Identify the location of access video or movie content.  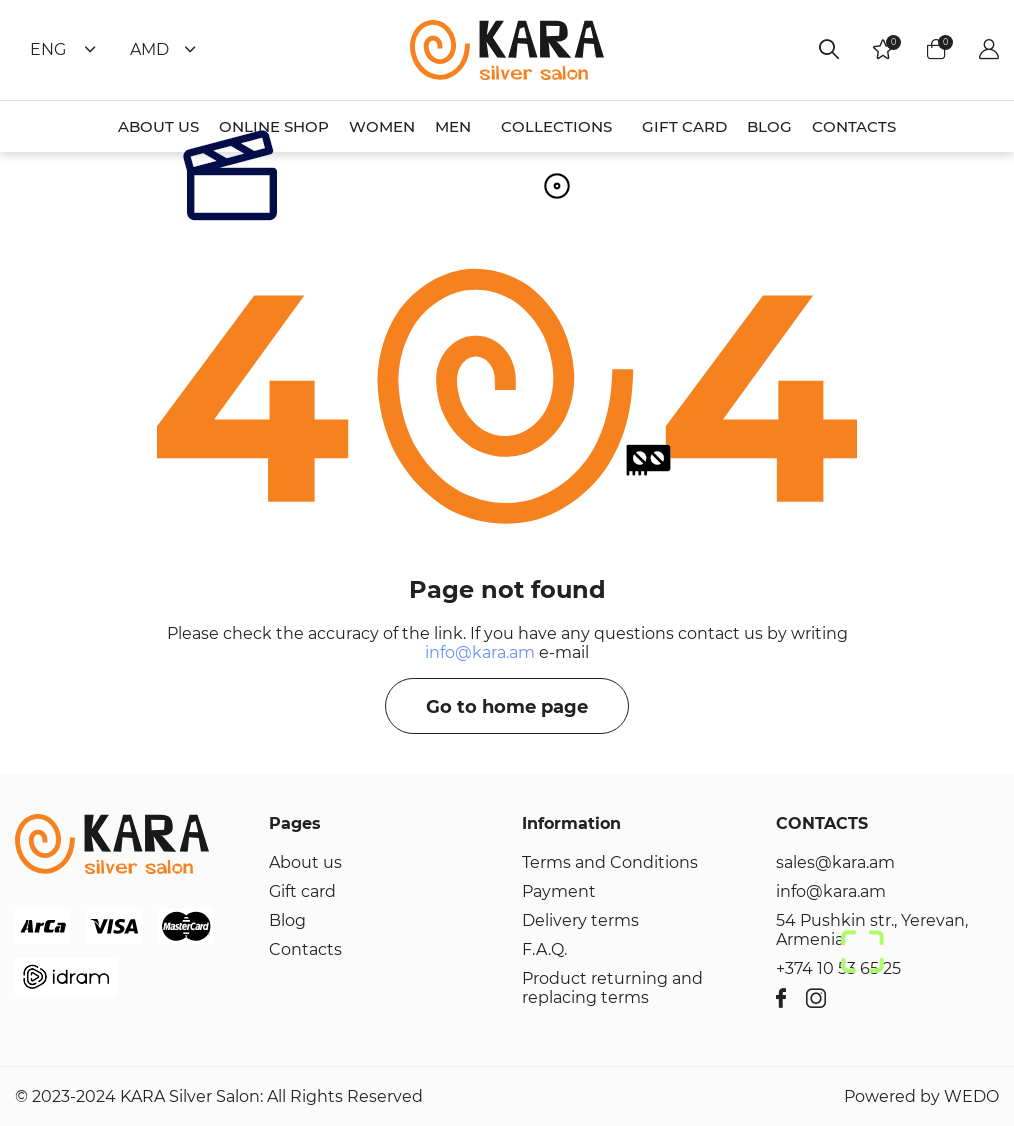
(232, 179).